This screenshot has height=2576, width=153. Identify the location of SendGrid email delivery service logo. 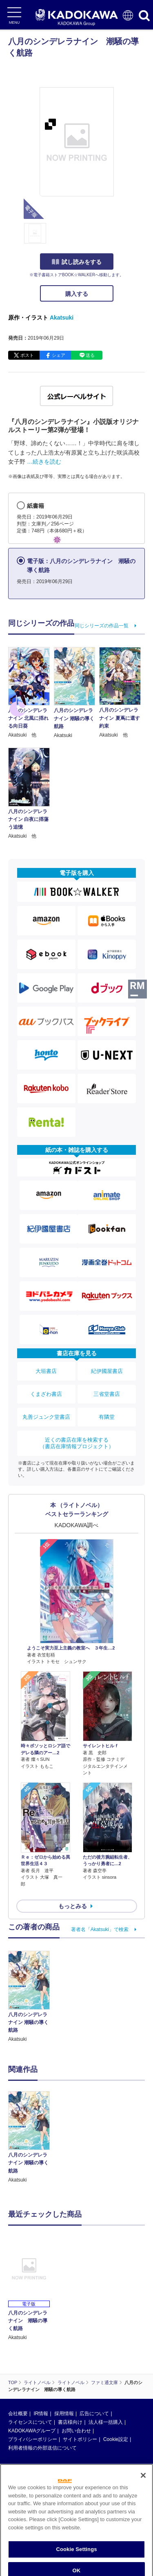
(50, 124).